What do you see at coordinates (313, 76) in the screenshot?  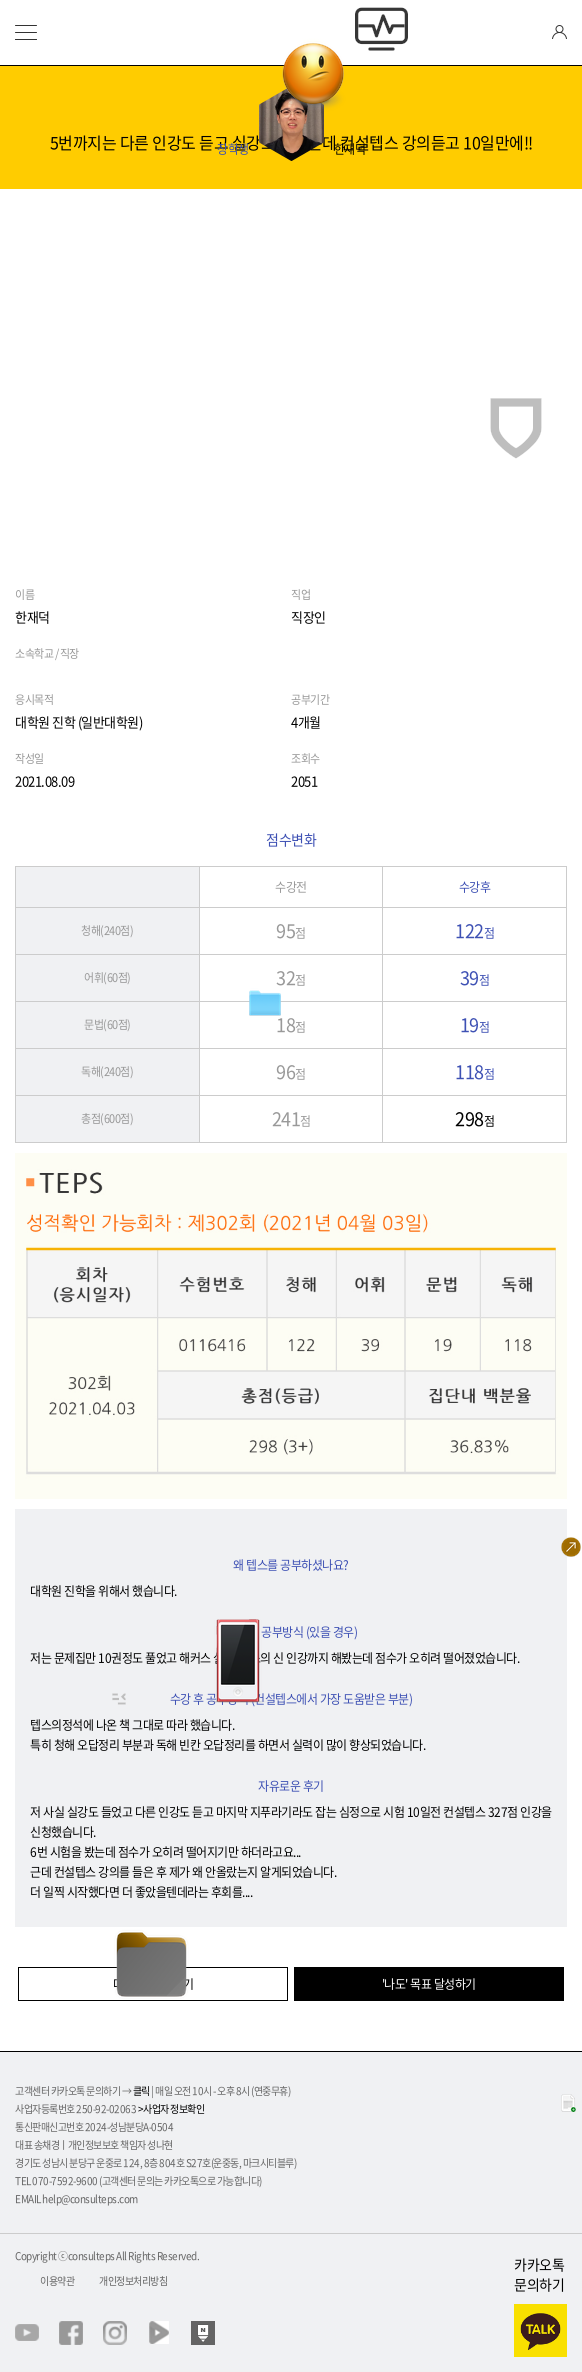 I see `indicates uncertainty or hesitation about an action` at bounding box center [313, 76].